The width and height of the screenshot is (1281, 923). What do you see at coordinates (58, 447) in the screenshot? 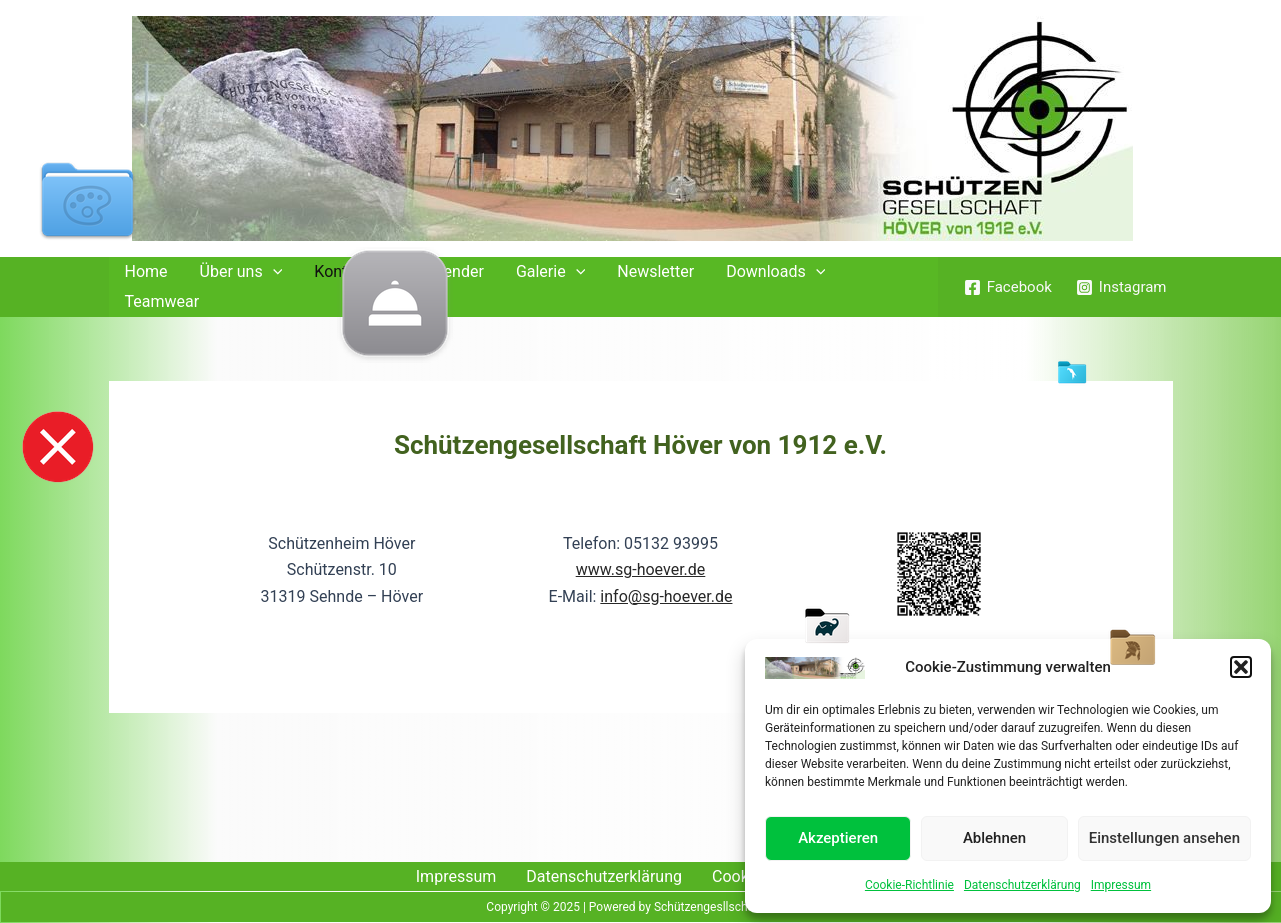
I see `OneDrive sync error or failure` at bounding box center [58, 447].